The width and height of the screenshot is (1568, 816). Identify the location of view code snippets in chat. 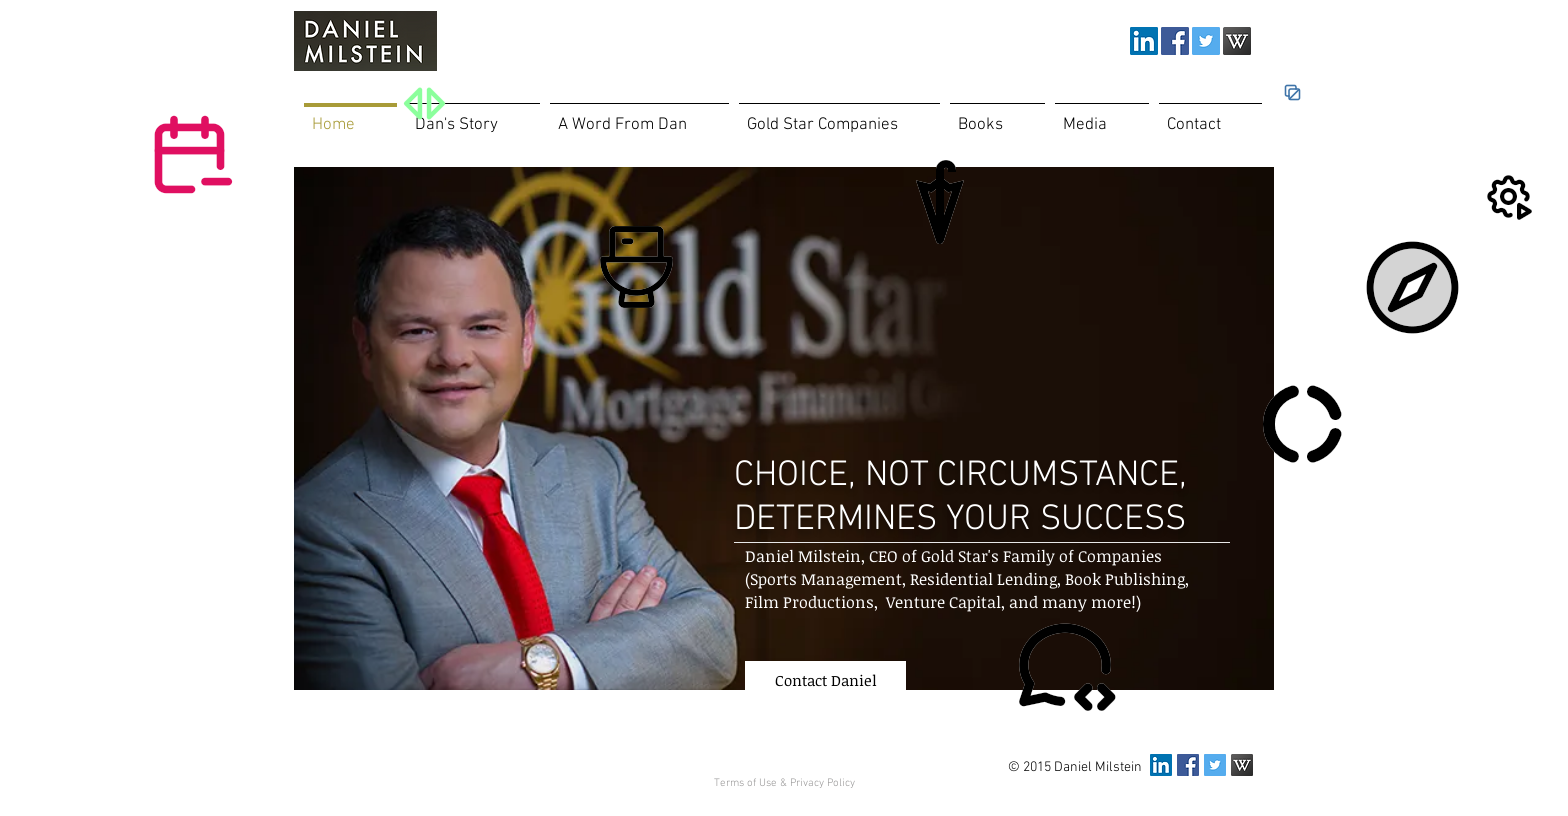
(1065, 665).